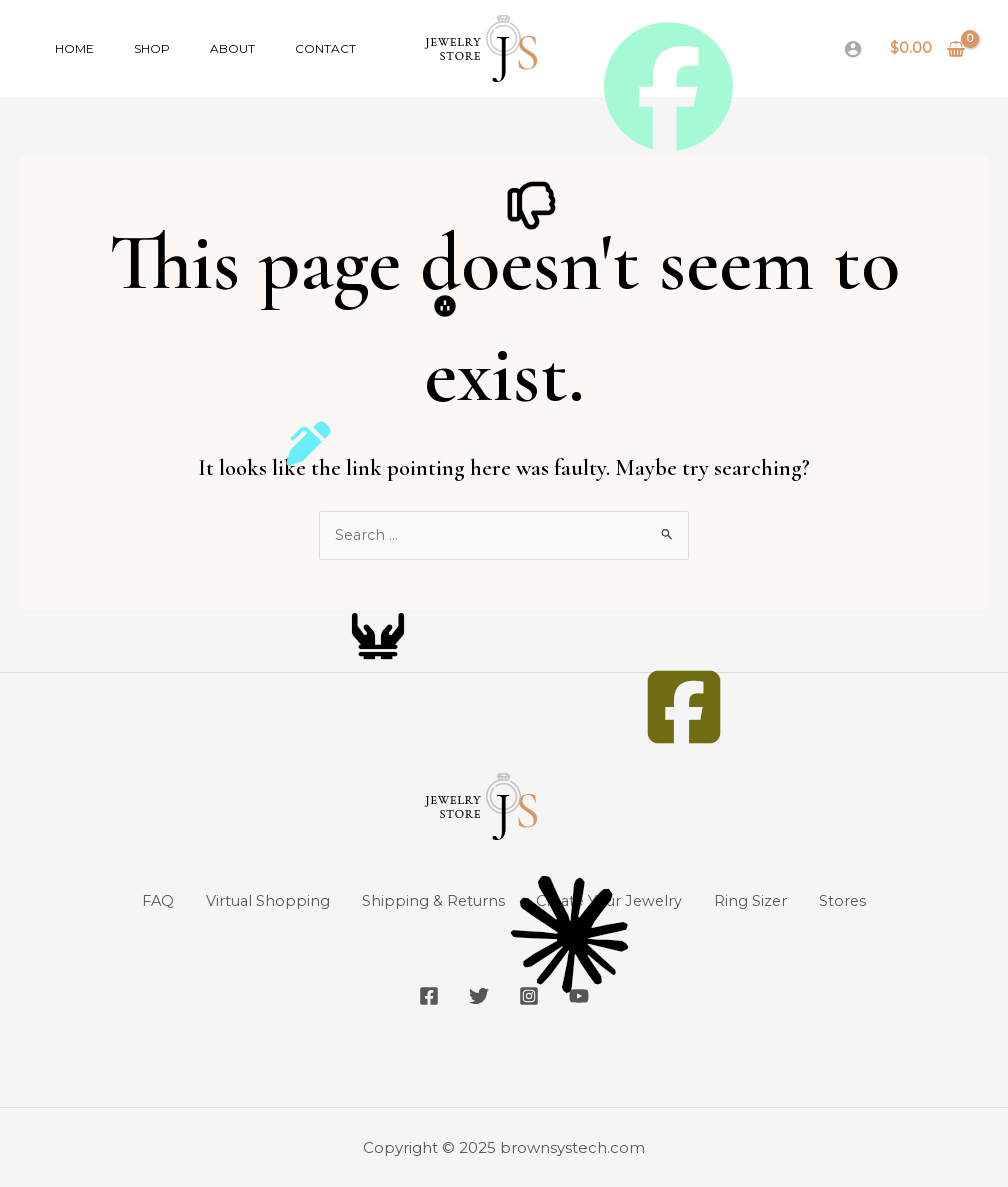  What do you see at coordinates (308, 443) in the screenshot?
I see `edit or modify content` at bounding box center [308, 443].